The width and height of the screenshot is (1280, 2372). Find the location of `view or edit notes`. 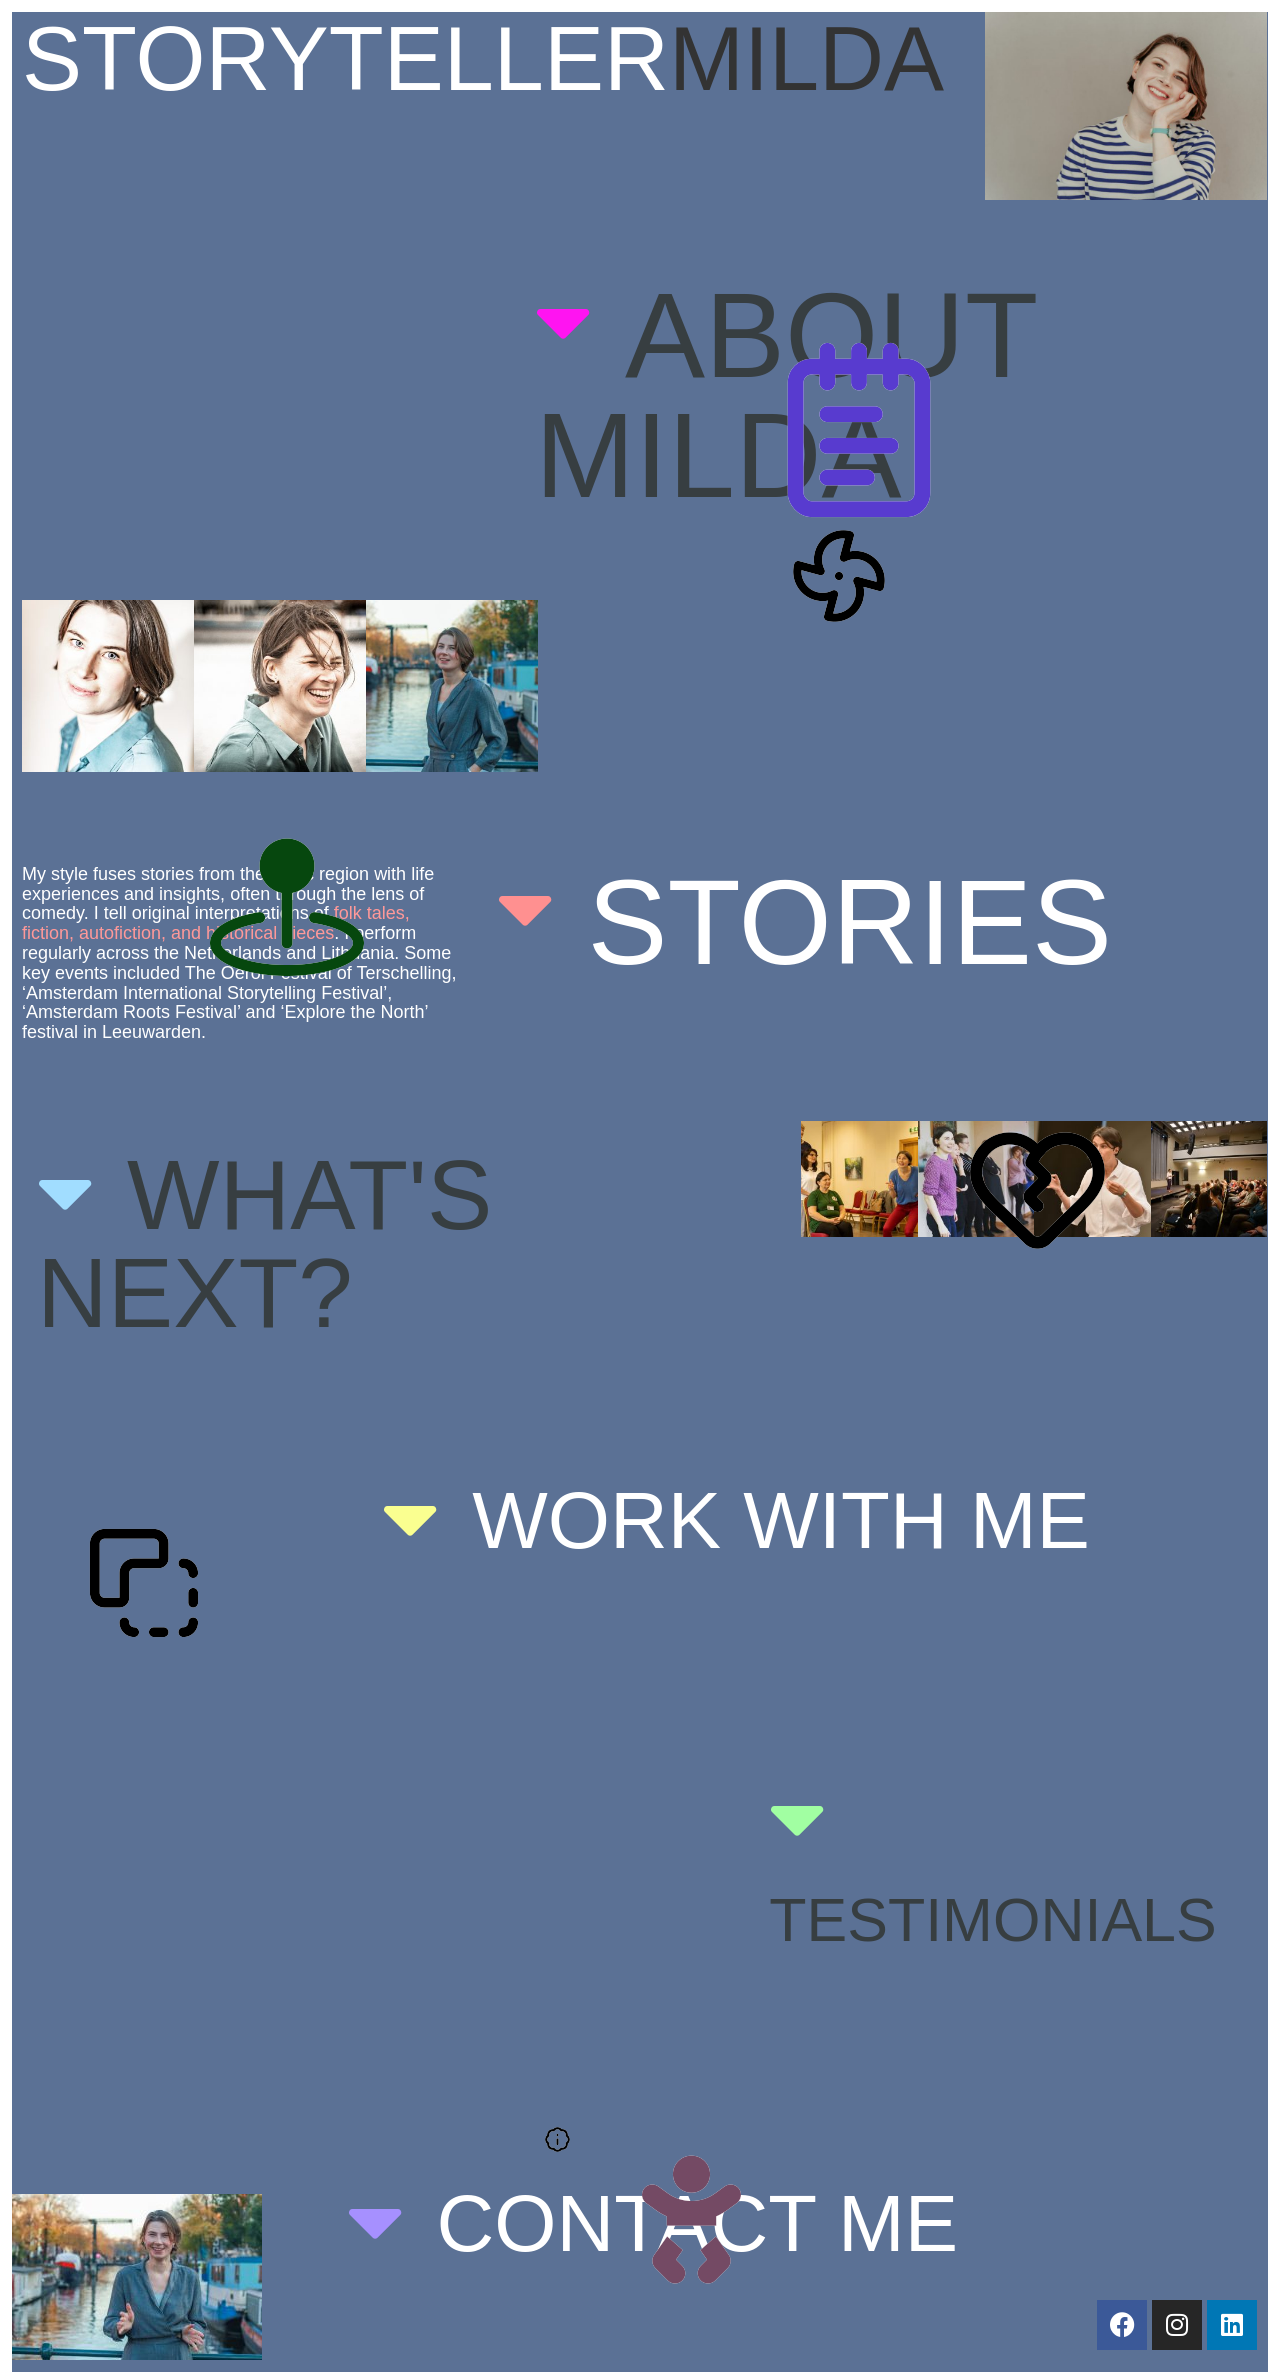

view or edit notes is located at coordinates (859, 430).